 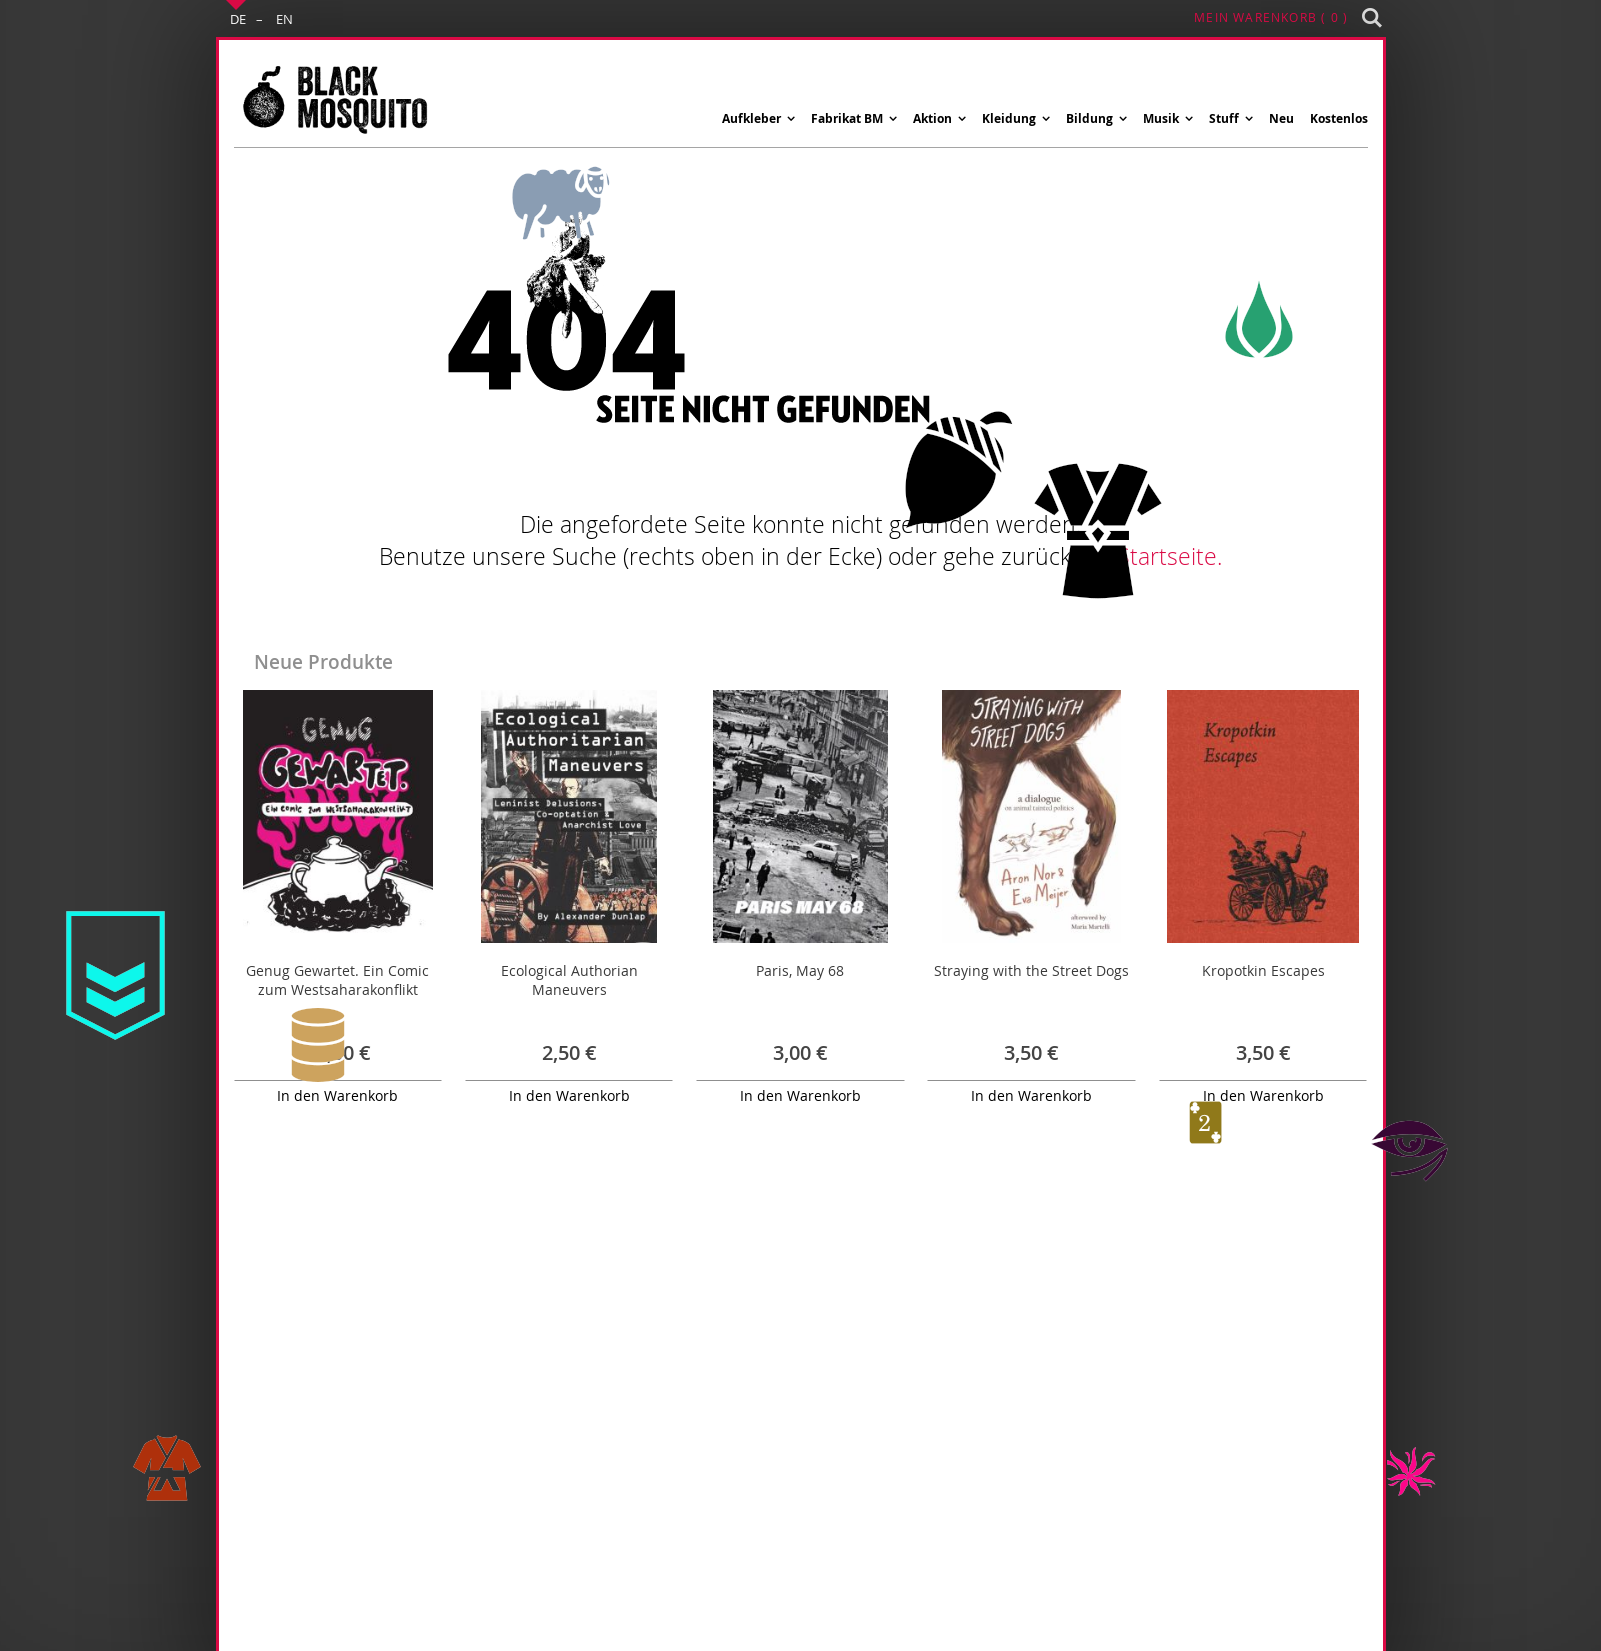 I want to click on two of clubs playing card, so click(x=1205, y=1122).